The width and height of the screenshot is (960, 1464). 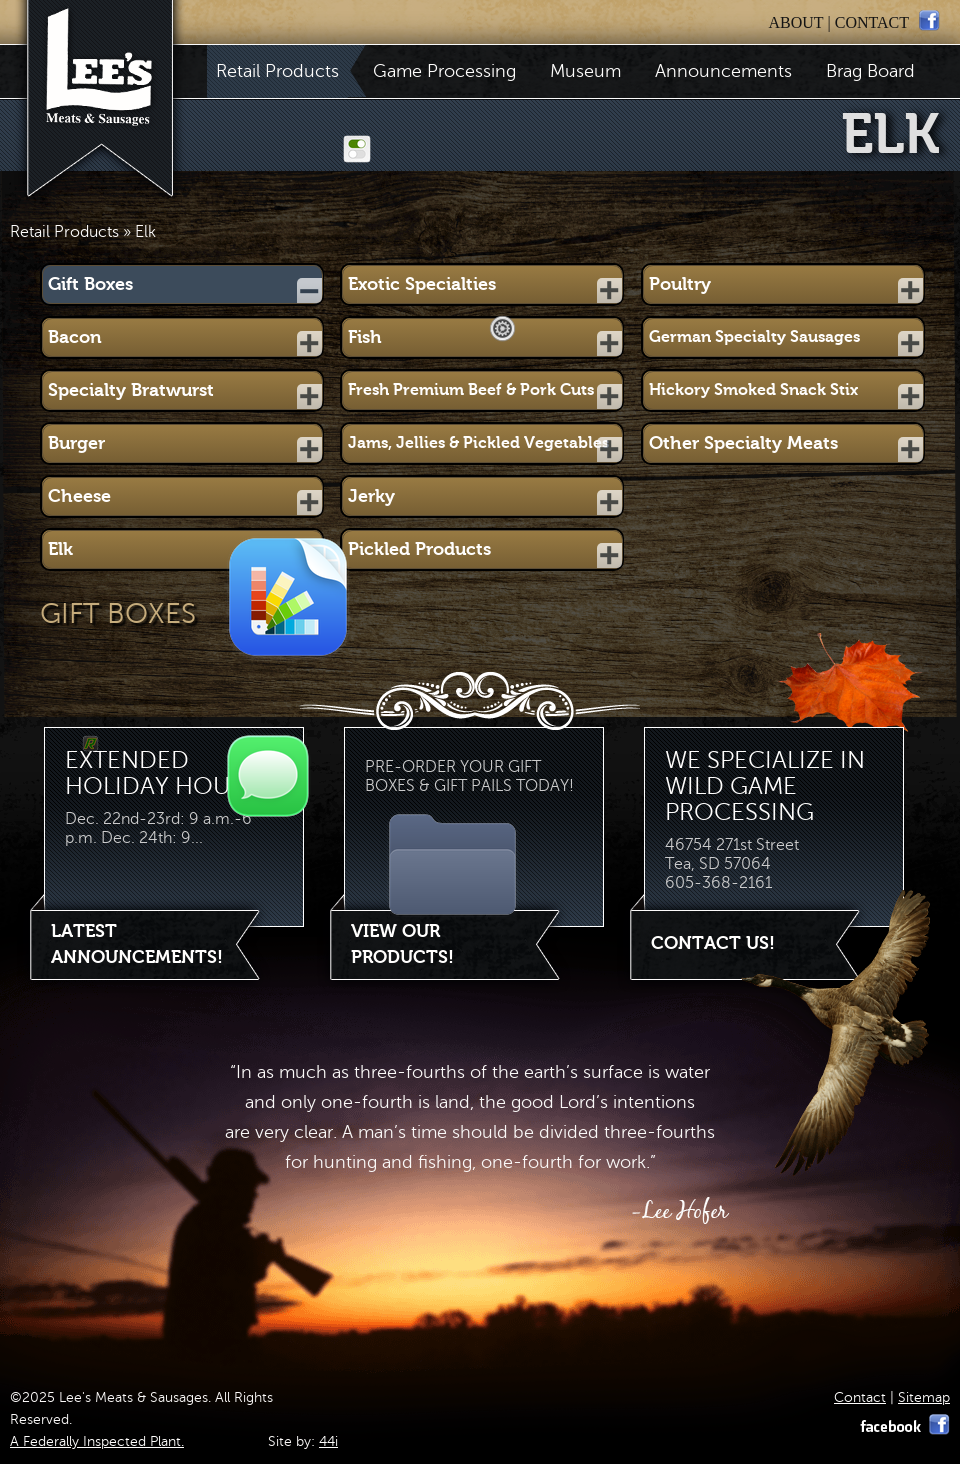 What do you see at coordinates (268, 776) in the screenshot?
I see `open polari IRC chat application` at bounding box center [268, 776].